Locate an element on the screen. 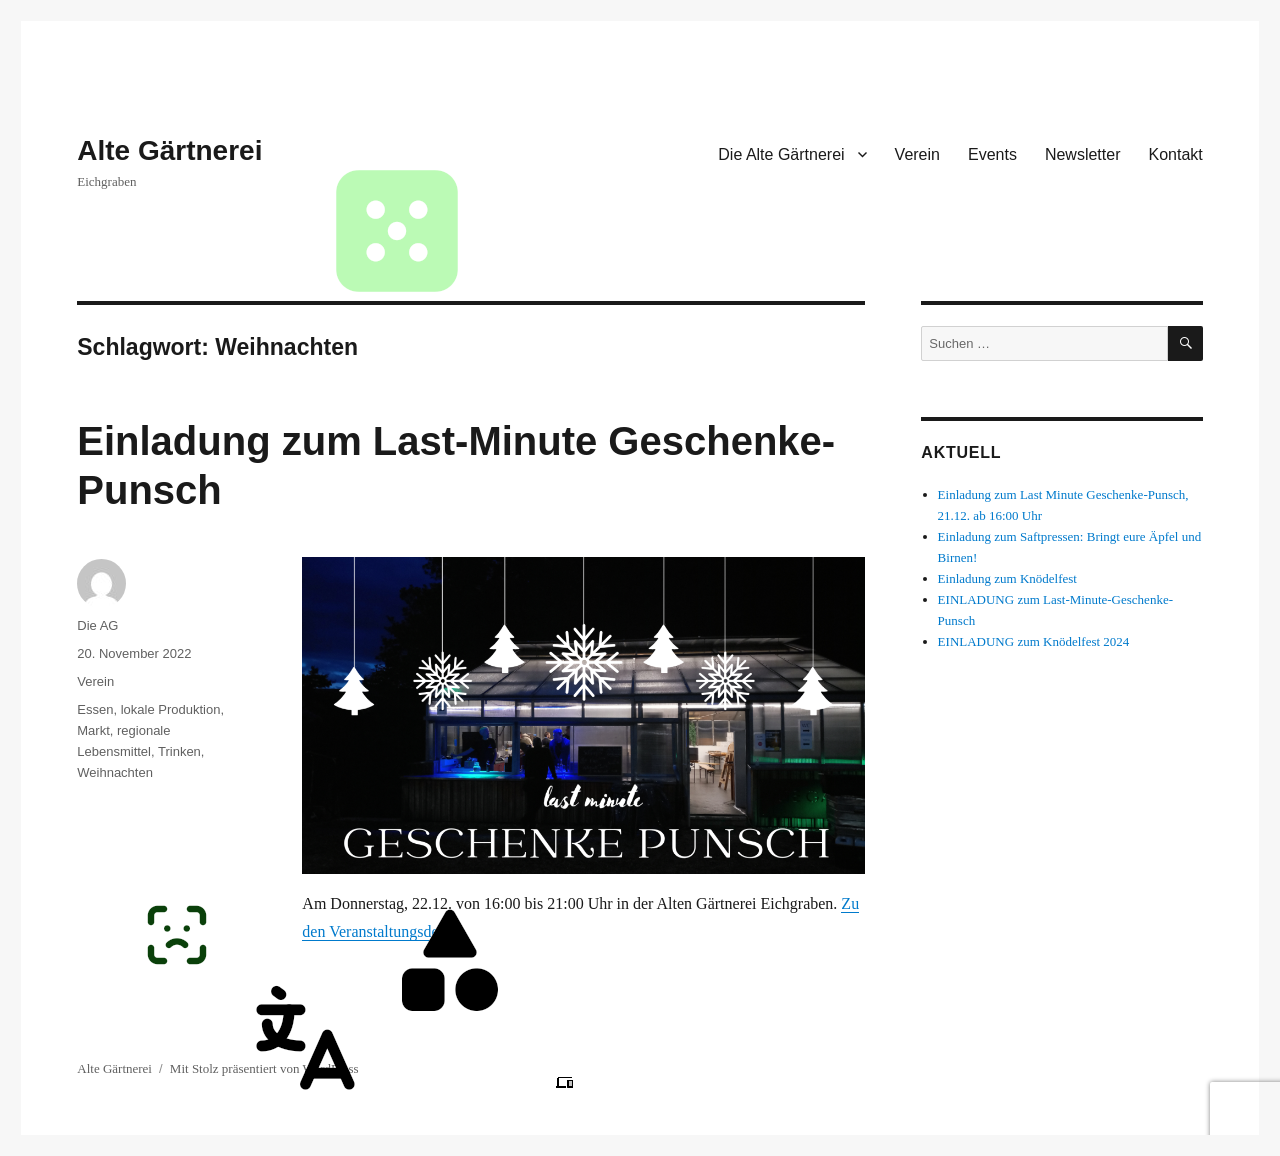  access shape tools or drawing options is located at coordinates (450, 963).